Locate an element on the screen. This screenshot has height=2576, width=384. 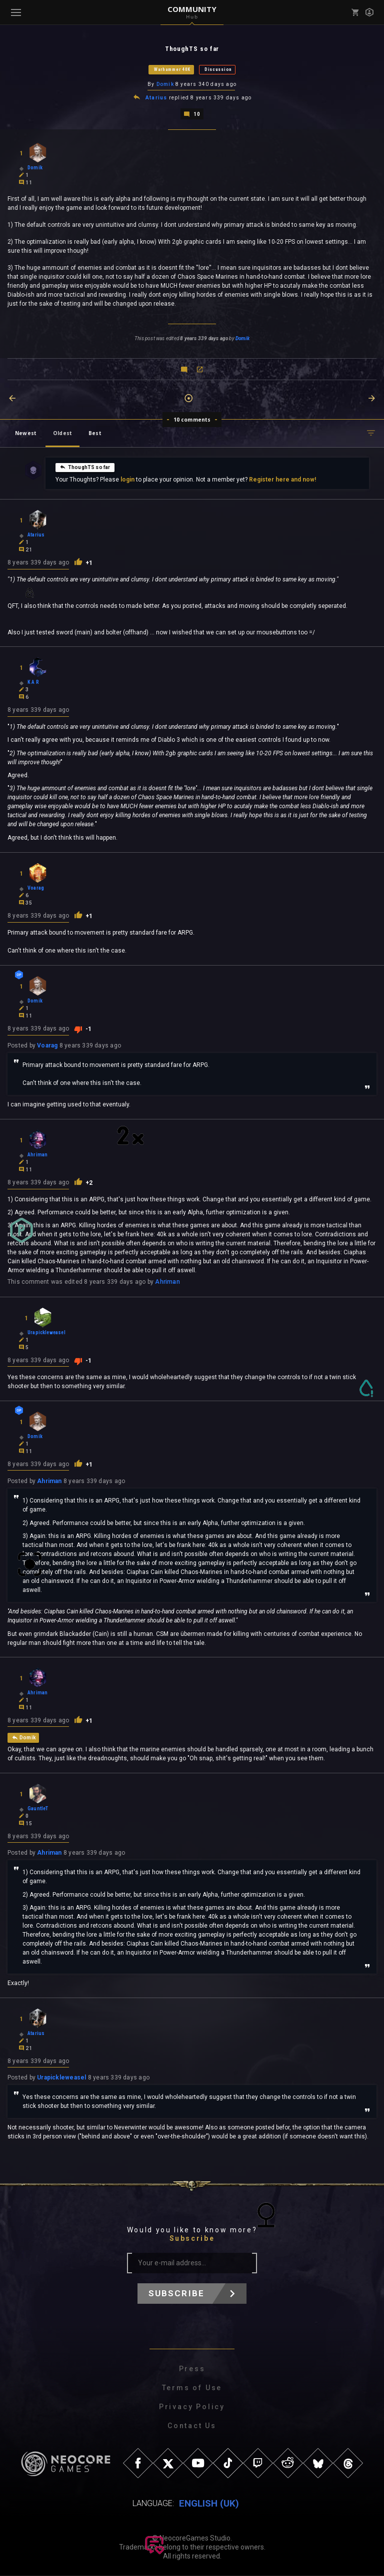
capture a photo or screenshot is located at coordinates (30, 1564).